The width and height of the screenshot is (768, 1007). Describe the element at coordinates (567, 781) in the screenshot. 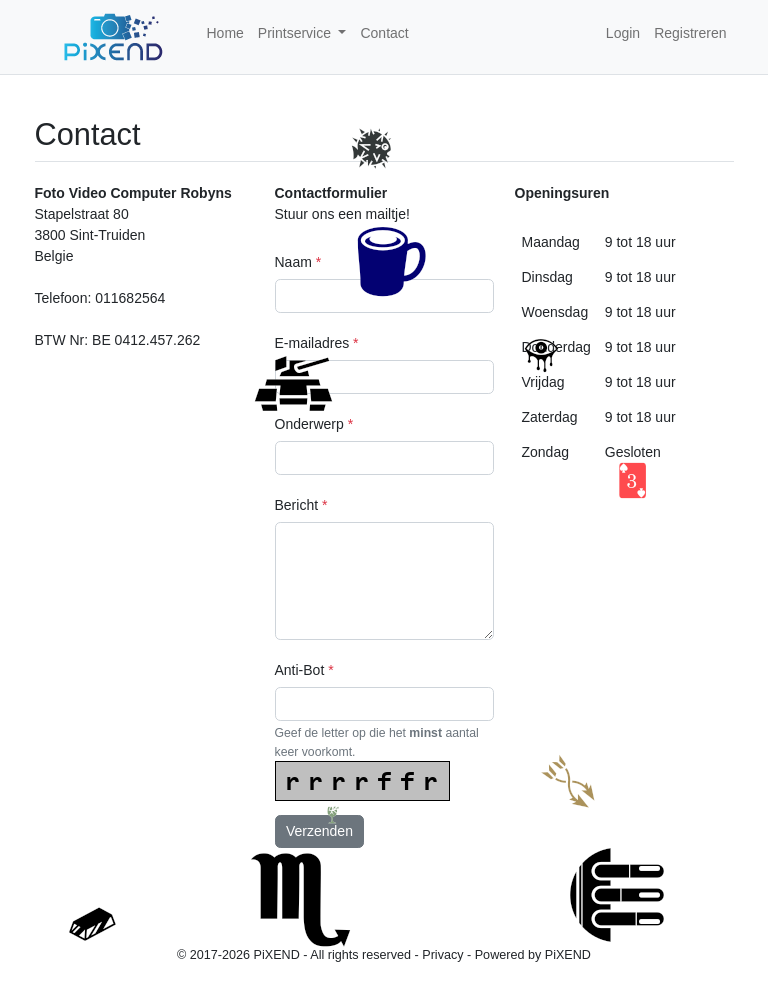

I see `indicates crossing paths or intersecting directions` at that location.